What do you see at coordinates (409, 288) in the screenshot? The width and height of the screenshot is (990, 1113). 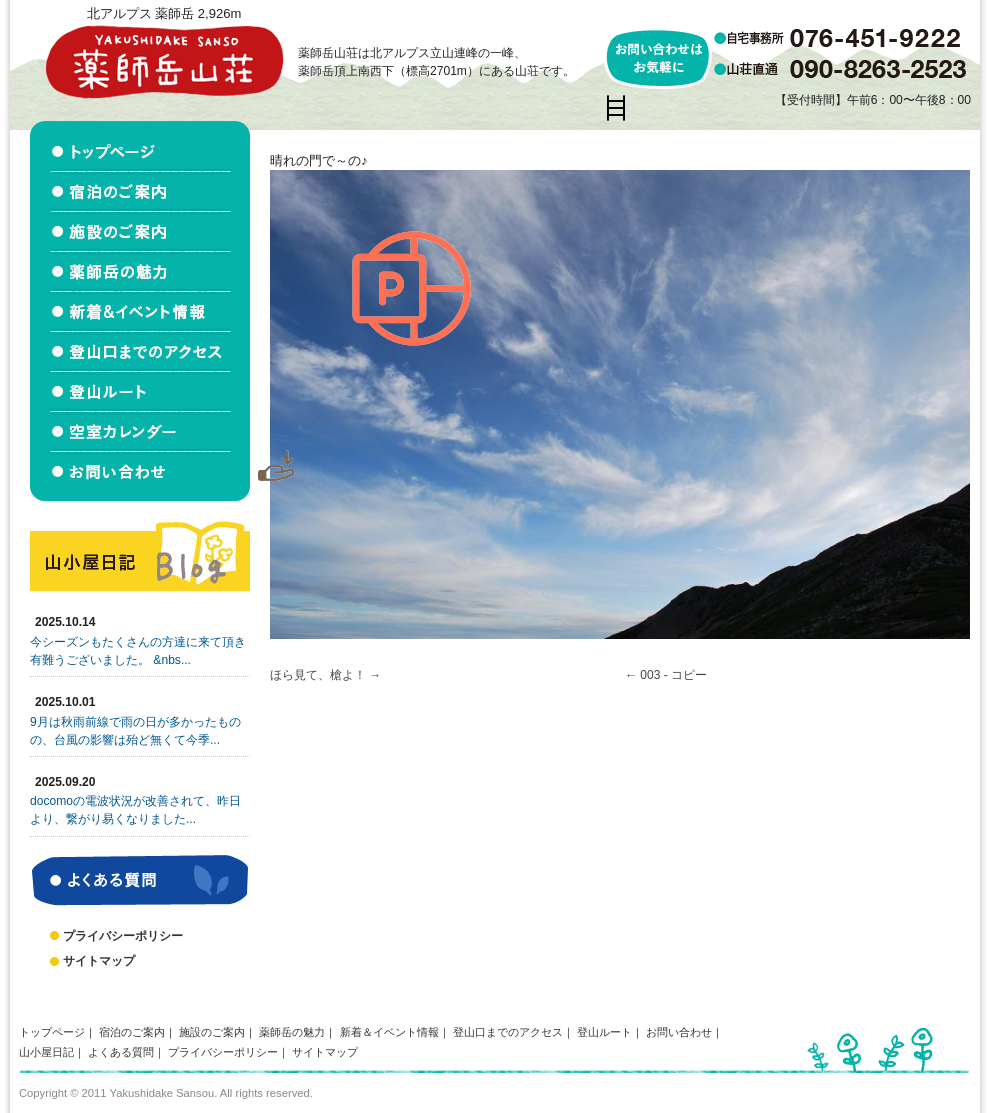 I see `open Microsoft PowerPoint` at bounding box center [409, 288].